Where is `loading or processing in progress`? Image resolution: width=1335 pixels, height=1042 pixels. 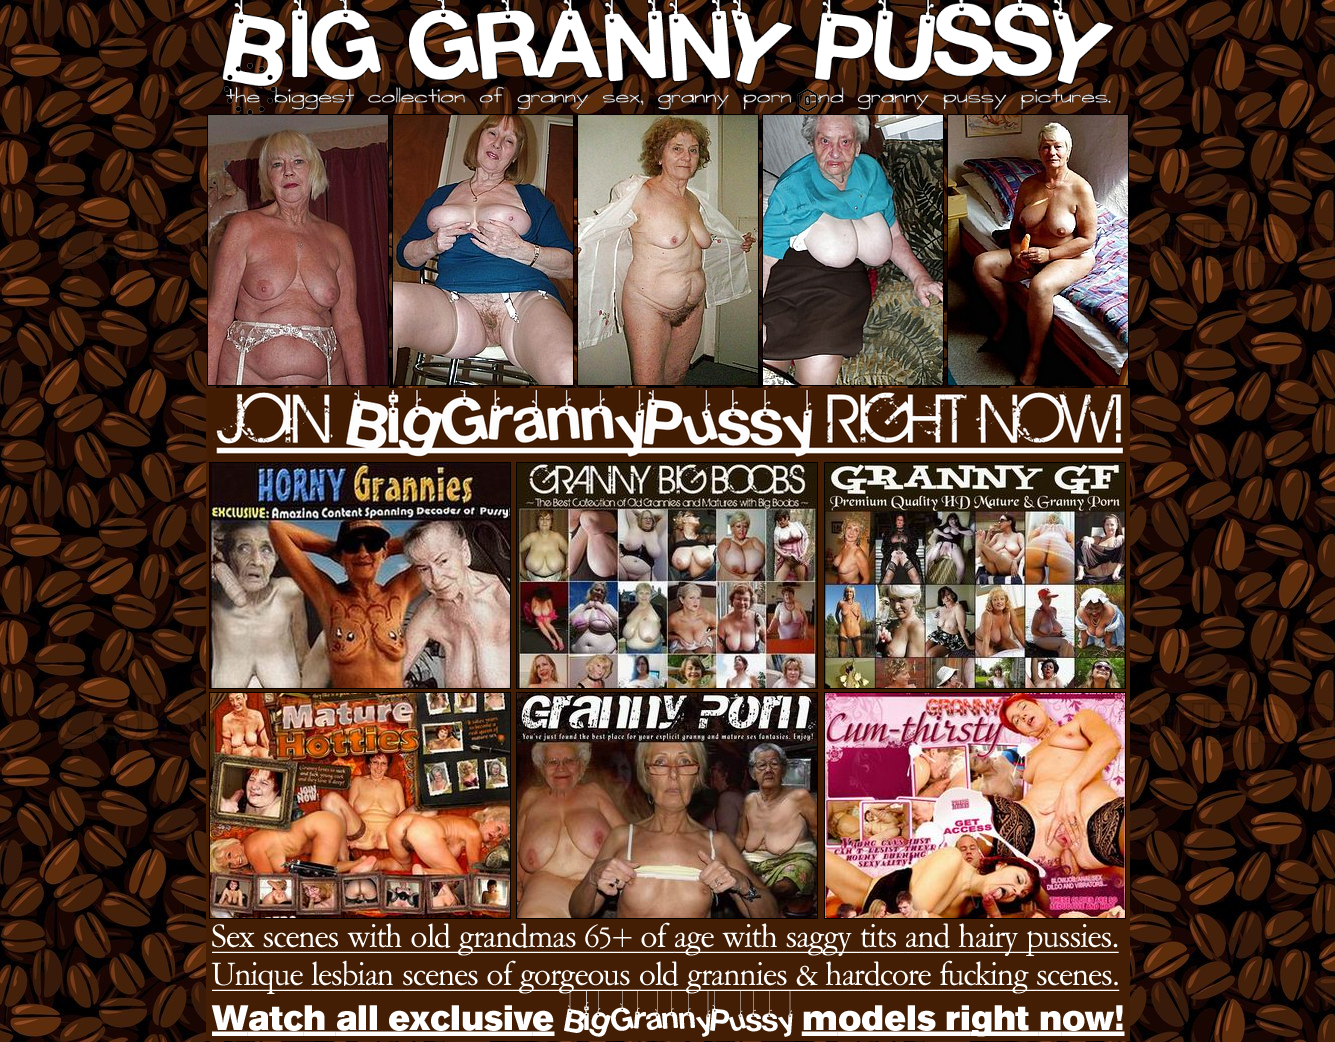
loading or processing in progress is located at coordinates (250, 89).